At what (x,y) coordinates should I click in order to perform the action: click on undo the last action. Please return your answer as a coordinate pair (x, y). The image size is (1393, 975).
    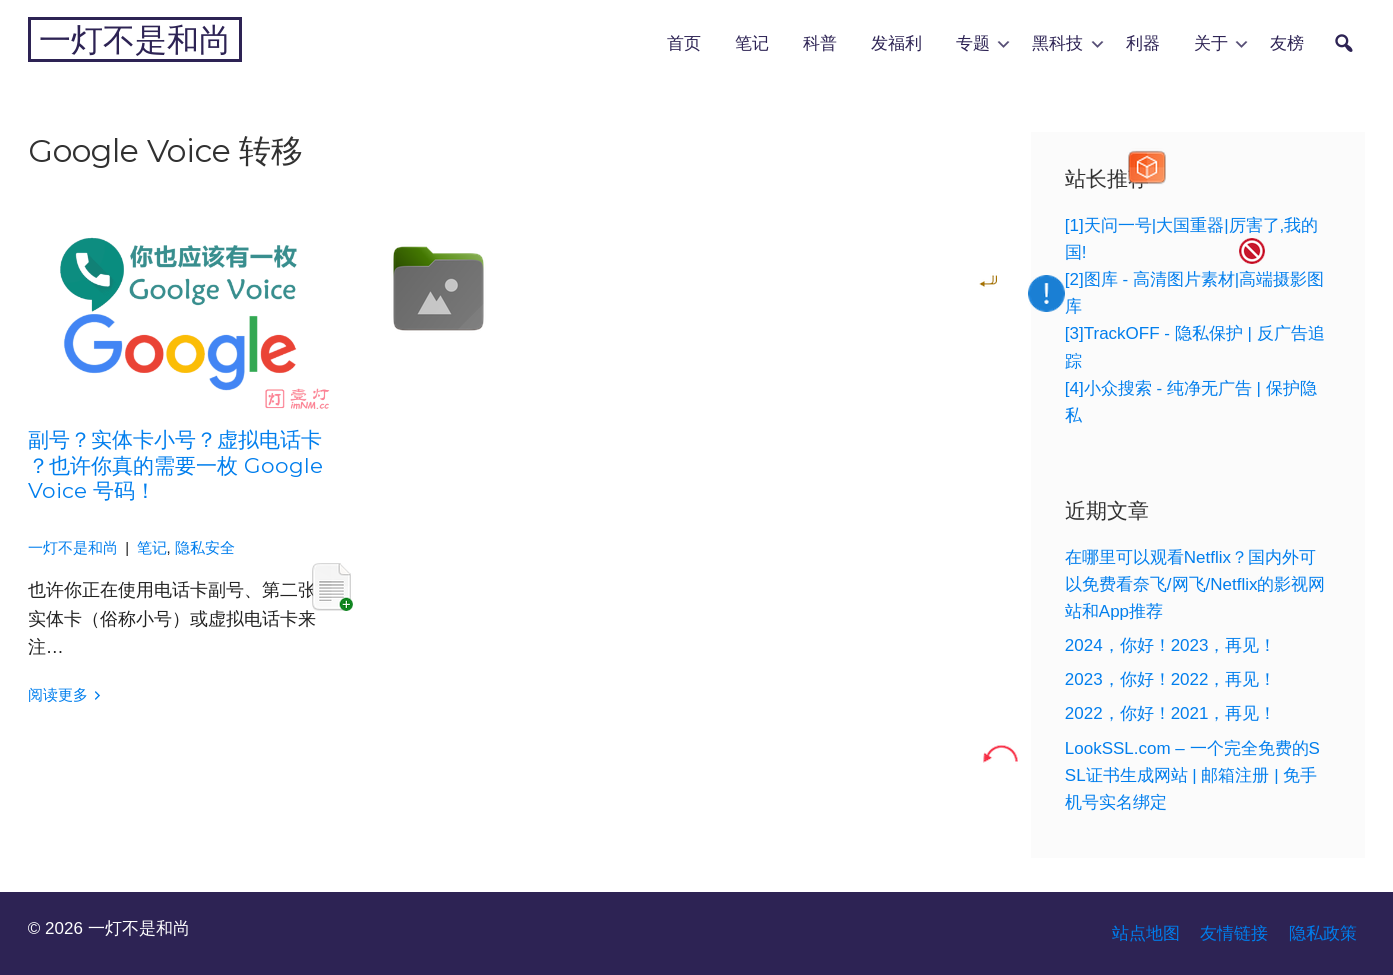
    Looking at the image, I should click on (1001, 753).